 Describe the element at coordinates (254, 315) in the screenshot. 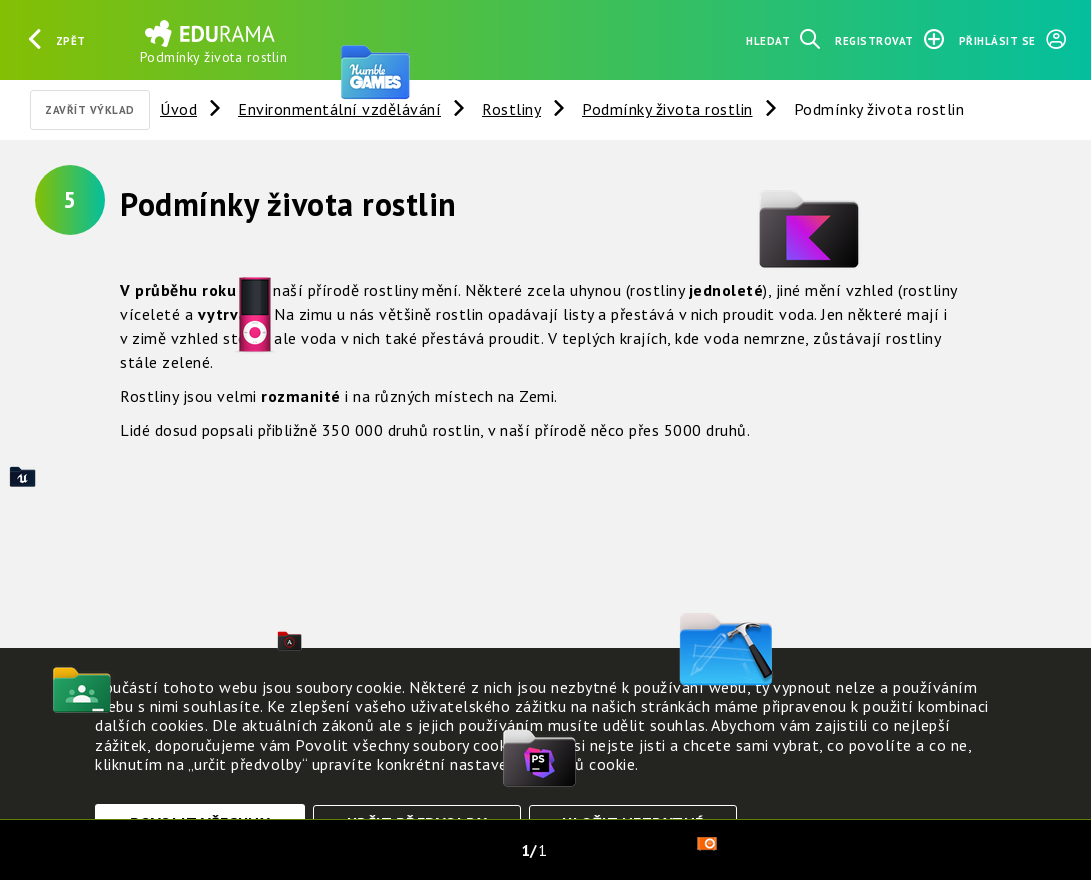

I see `iPod nano device in pink` at that location.